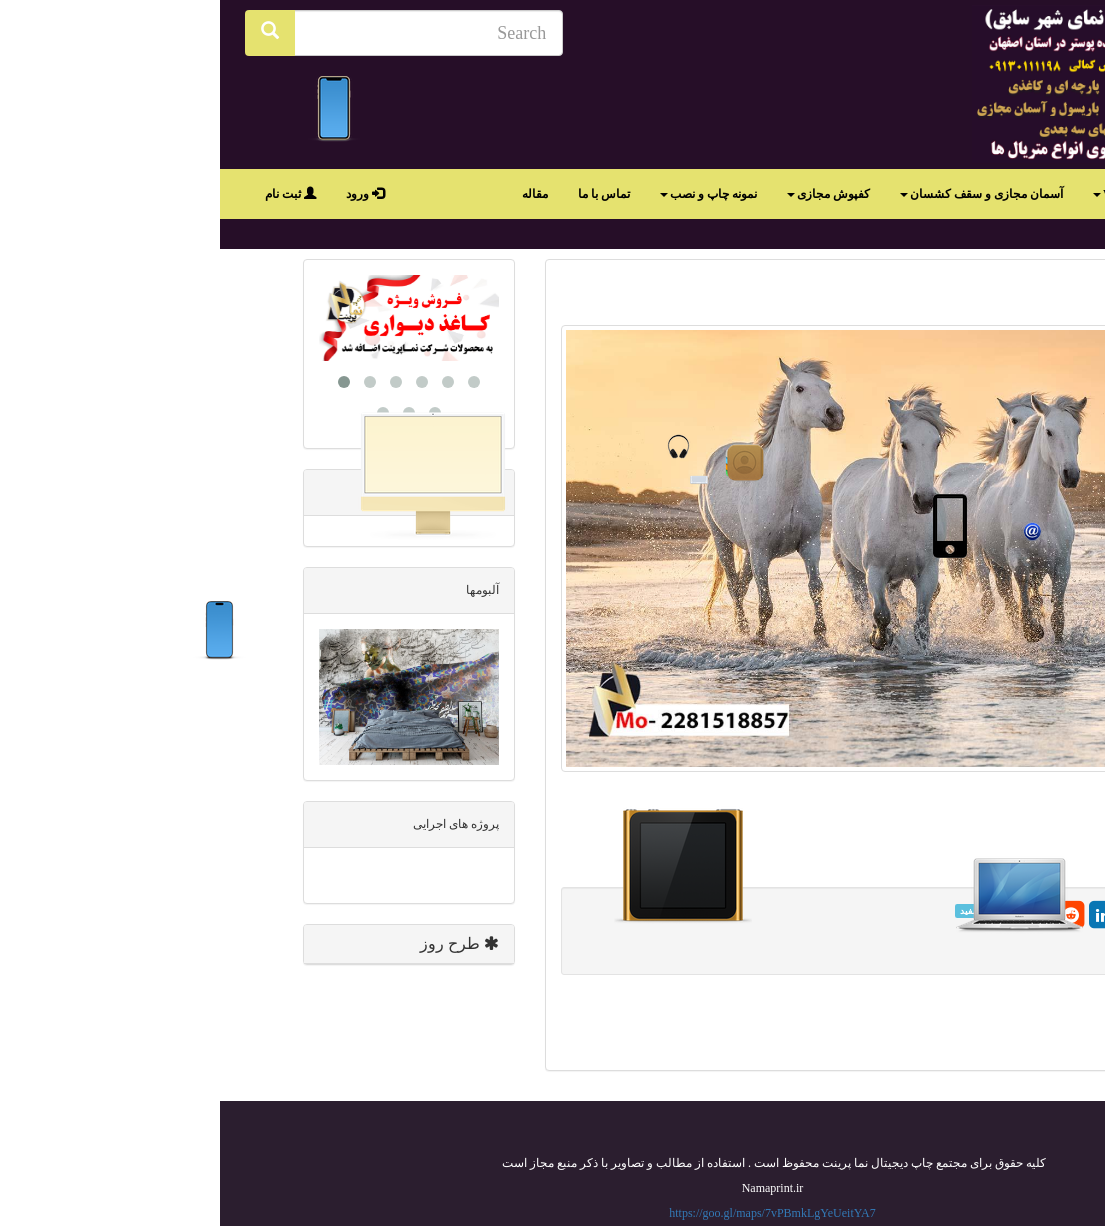 The width and height of the screenshot is (1105, 1226). Describe the element at coordinates (950, 526) in the screenshot. I see `iPod Nano device connected to your Mac` at that location.